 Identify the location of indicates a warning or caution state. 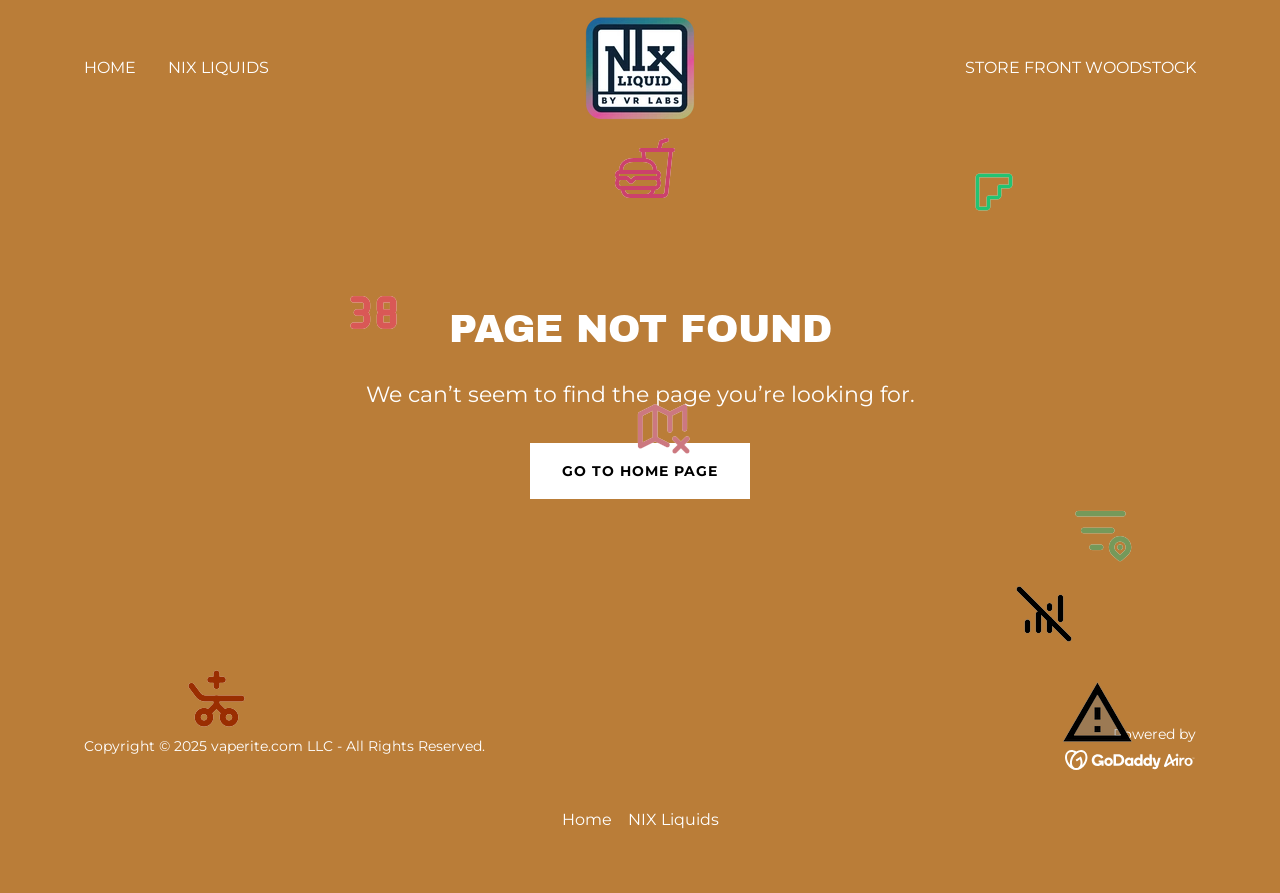
(1097, 713).